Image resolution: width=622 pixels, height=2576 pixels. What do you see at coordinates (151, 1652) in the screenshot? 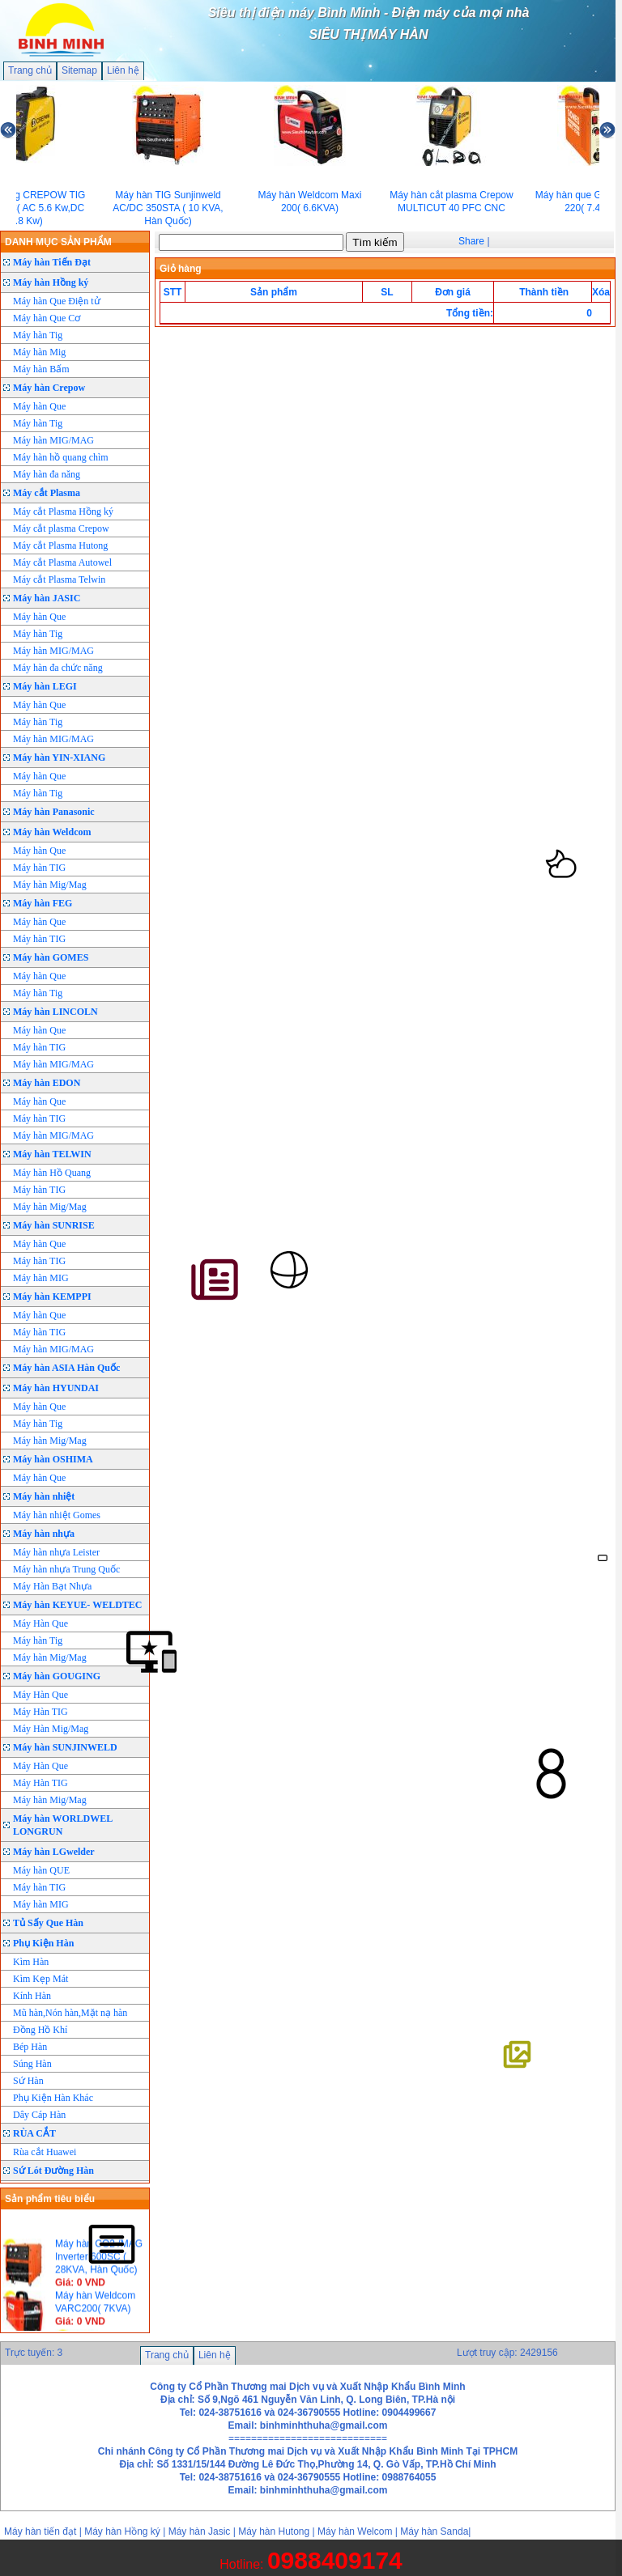
I see `view synced or connected devices` at bounding box center [151, 1652].